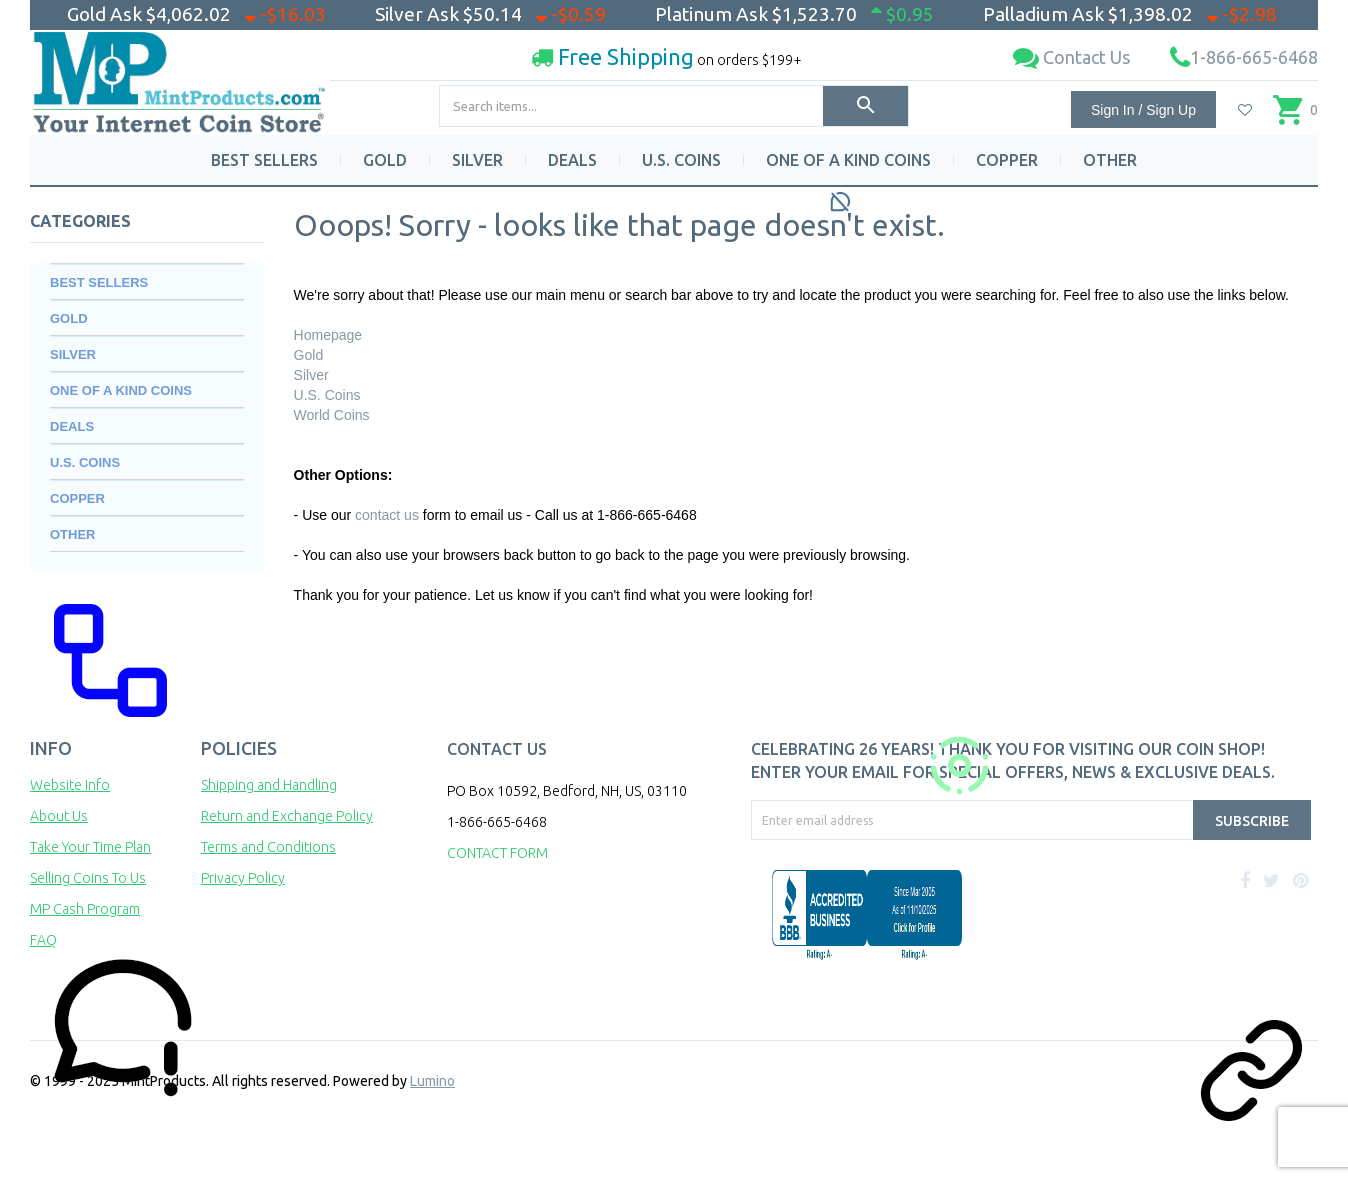 This screenshot has width=1348, height=1181. Describe the element at coordinates (840, 202) in the screenshot. I see `mute or disable chat notifications` at that location.